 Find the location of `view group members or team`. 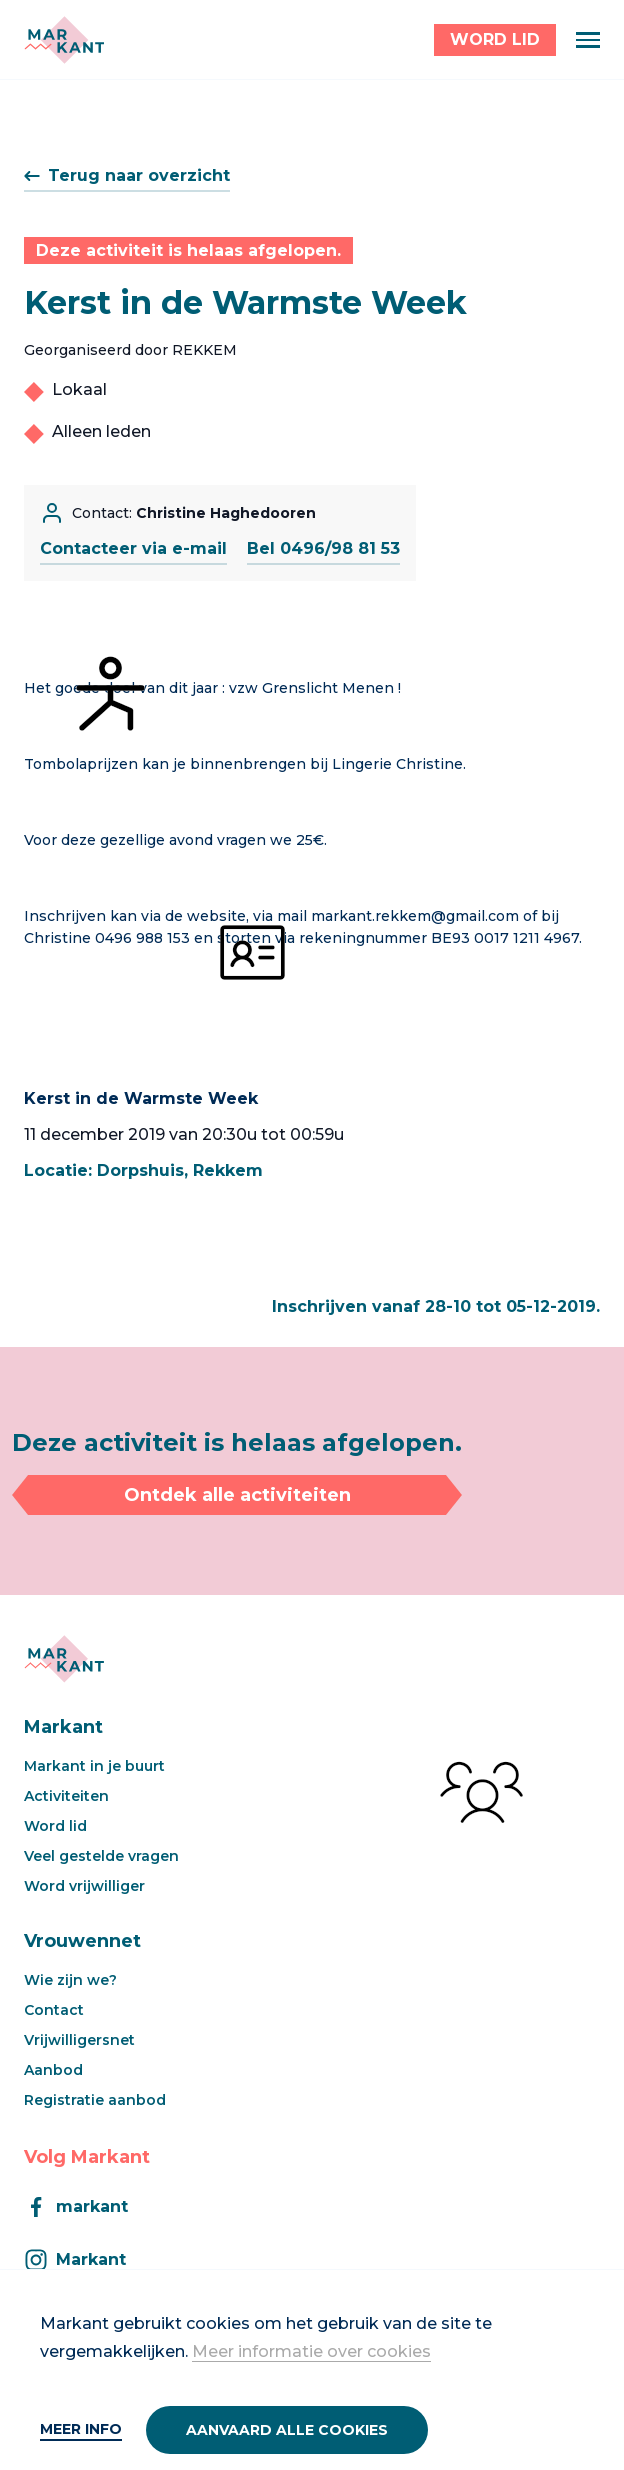

view group members or team is located at coordinates (482, 1789).